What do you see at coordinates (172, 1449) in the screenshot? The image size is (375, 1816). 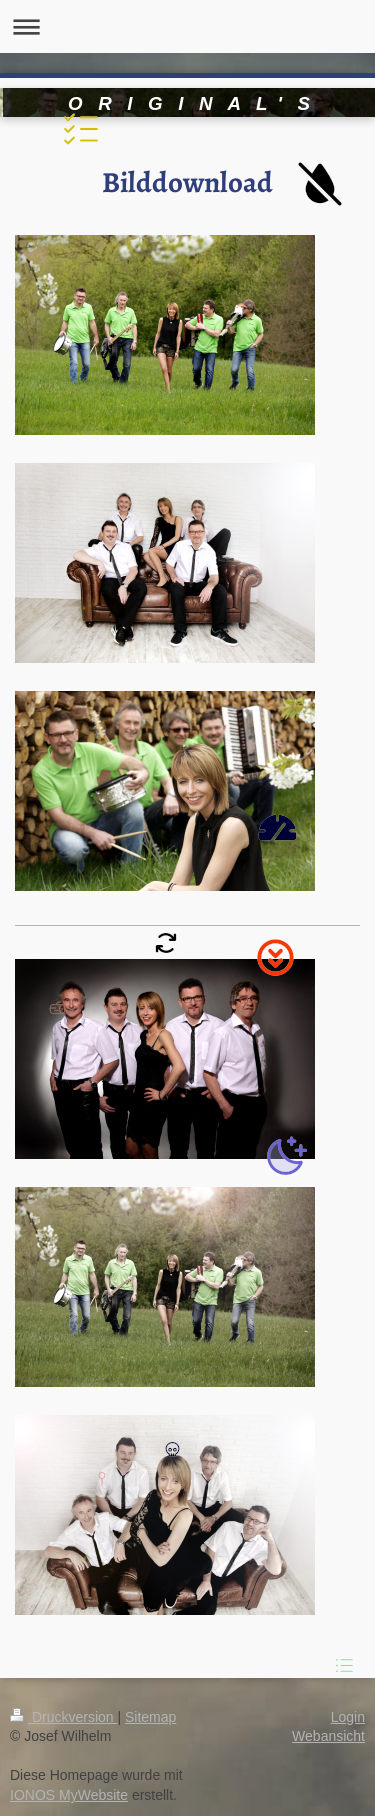 I see `indicates danger or fatal error` at bounding box center [172, 1449].